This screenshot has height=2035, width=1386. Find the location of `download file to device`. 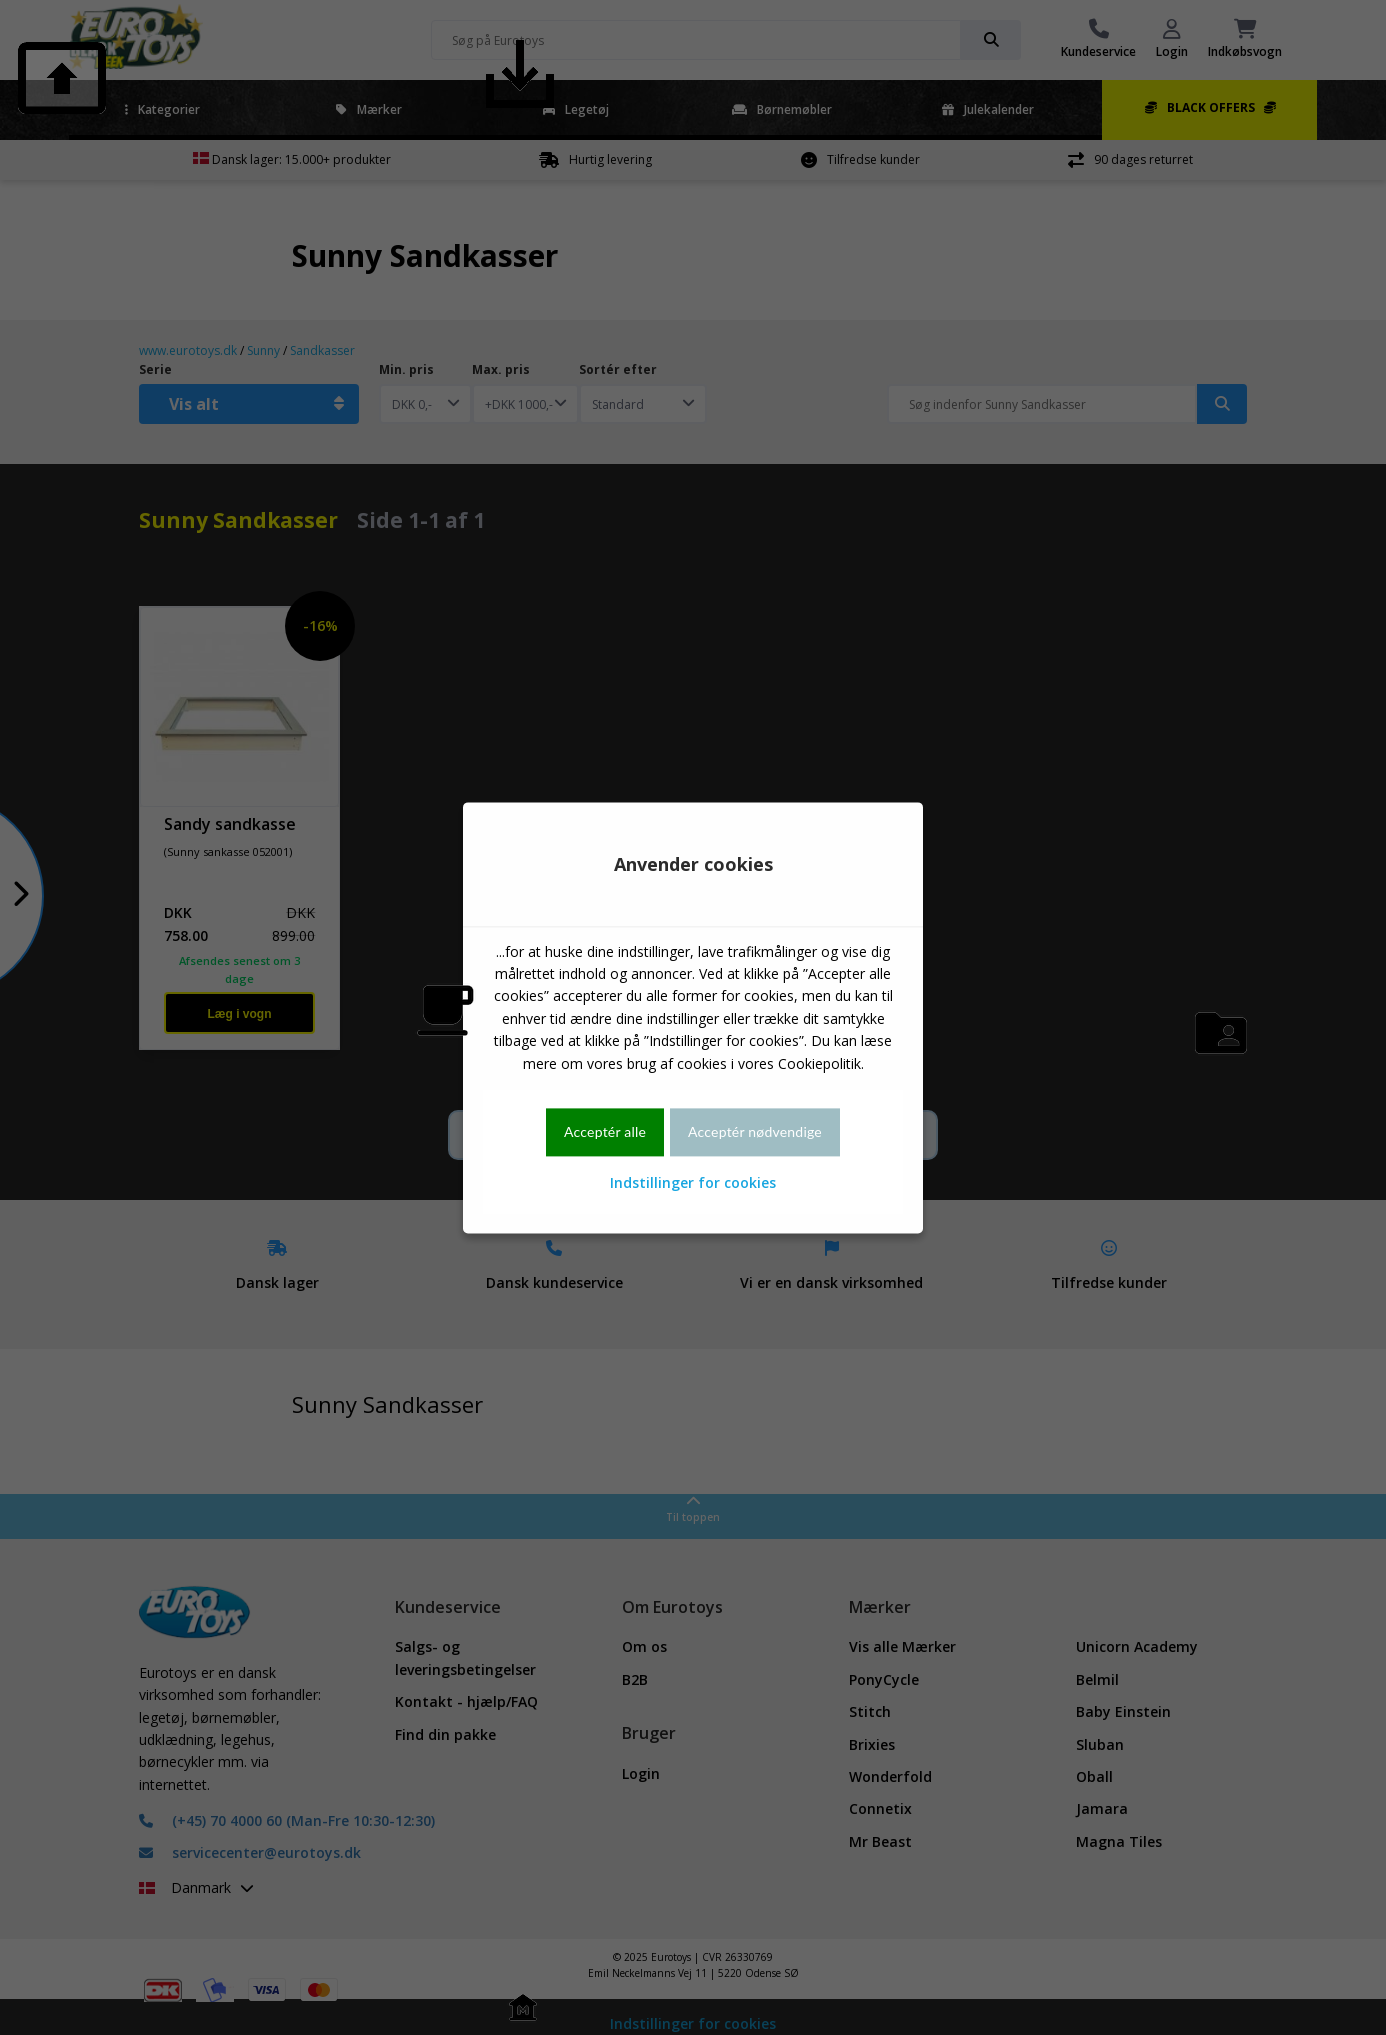

download file to device is located at coordinates (520, 74).